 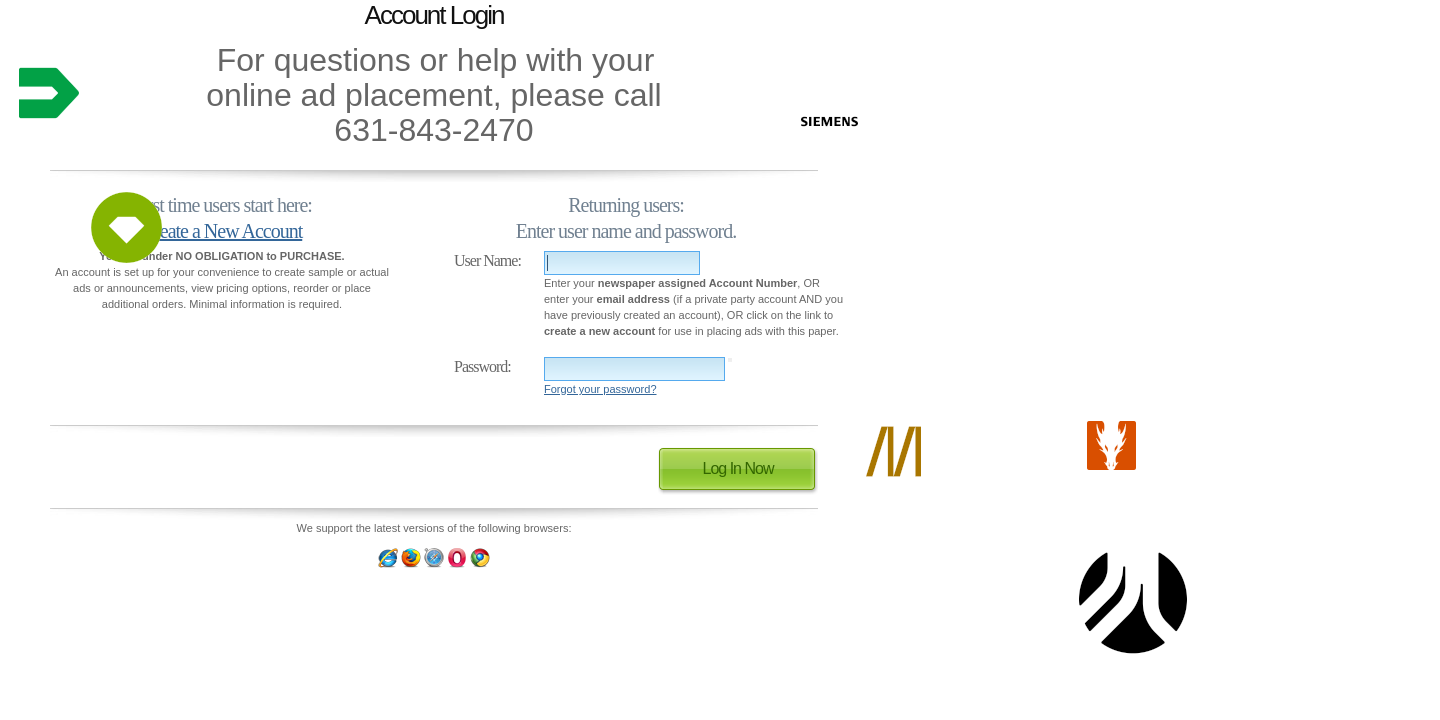 I want to click on visit MDN Web Docs for developer documentation, so click(x=893, y=451).